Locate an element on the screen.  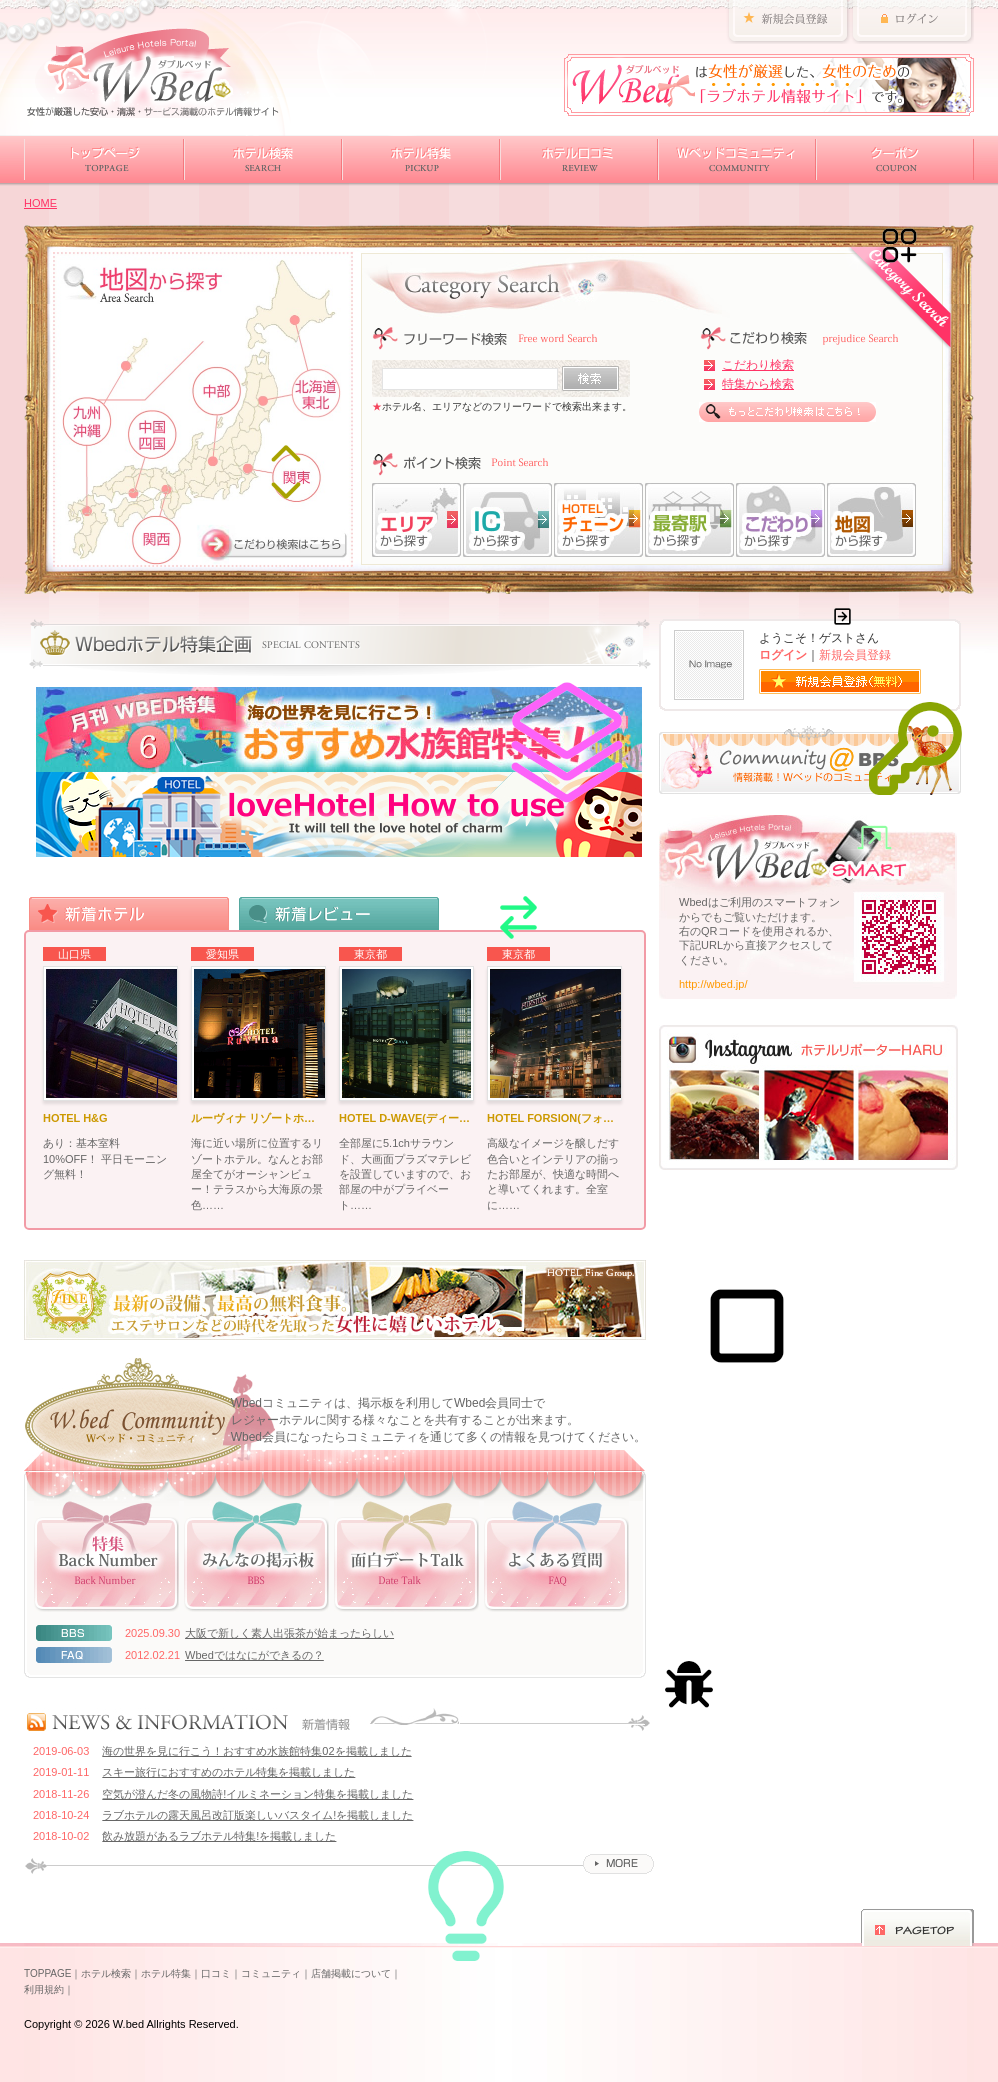
view tips or suggestions is located at coordinates (466, 1906).